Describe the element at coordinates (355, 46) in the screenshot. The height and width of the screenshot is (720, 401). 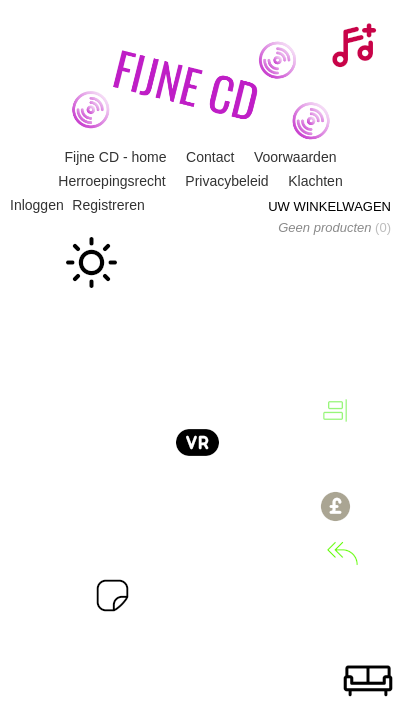
I see `add a new song to playlist` at that location.